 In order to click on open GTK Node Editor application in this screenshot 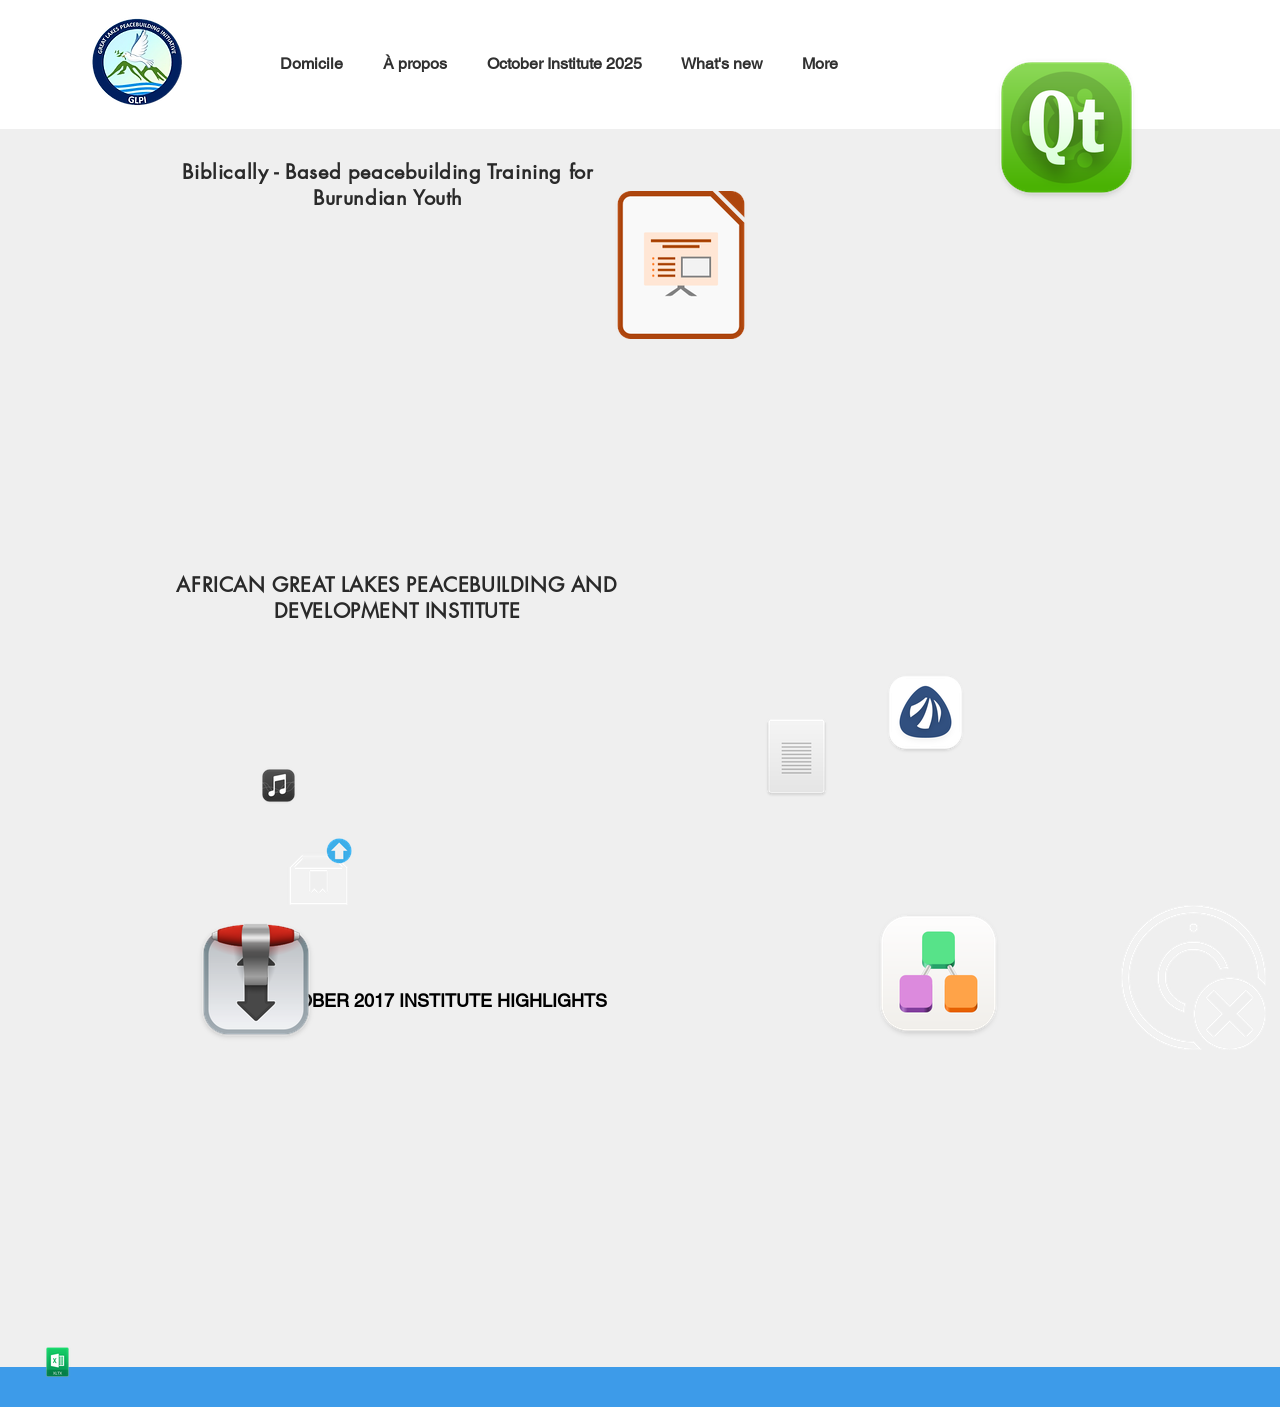, I will do `click(938, 973)`.